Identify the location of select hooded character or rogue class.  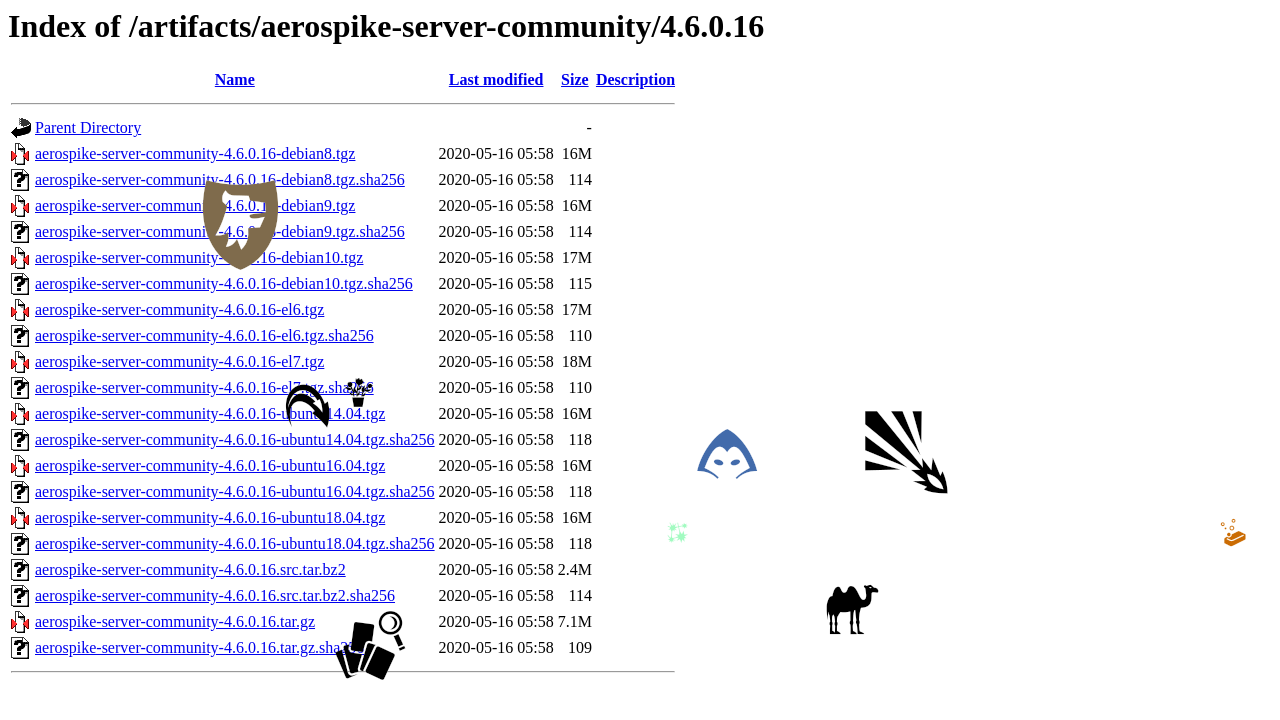
(727, 457).